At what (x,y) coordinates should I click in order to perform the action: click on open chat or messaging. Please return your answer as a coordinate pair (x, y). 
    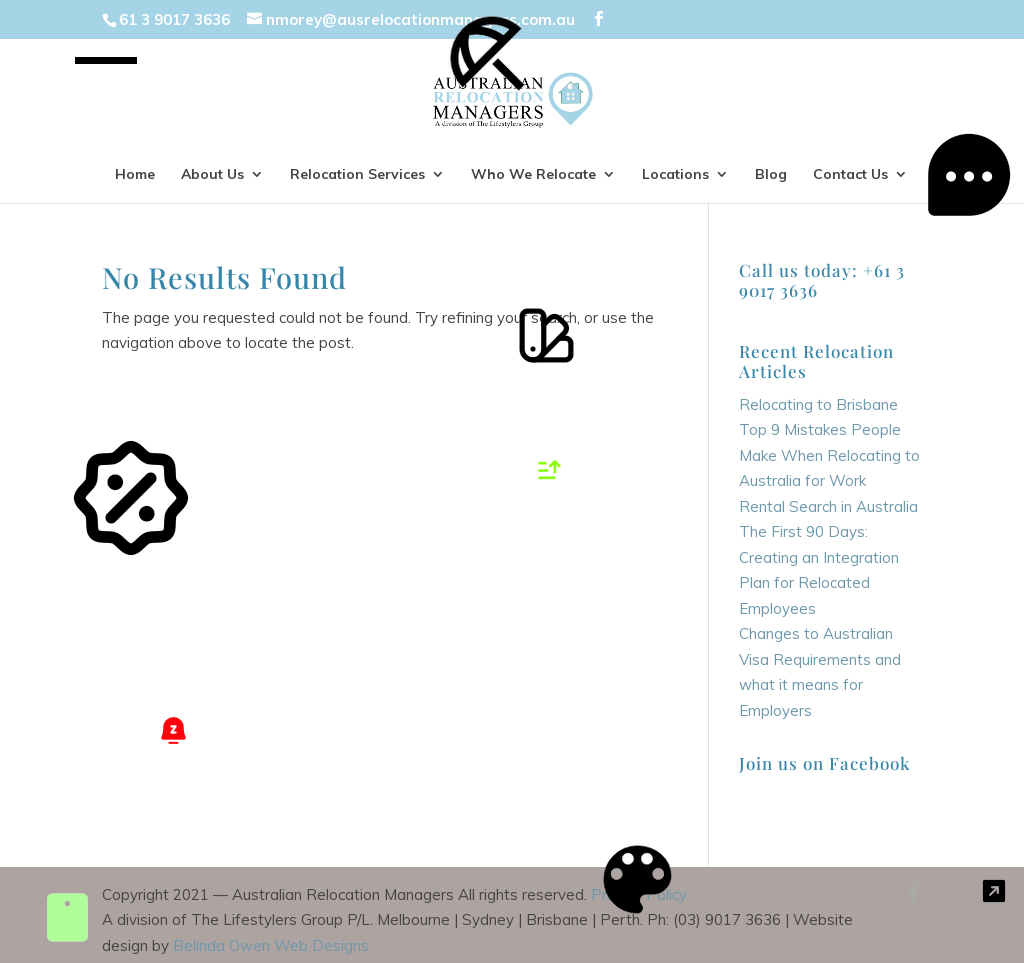
    Looking at the image, I should click on (967, 176).